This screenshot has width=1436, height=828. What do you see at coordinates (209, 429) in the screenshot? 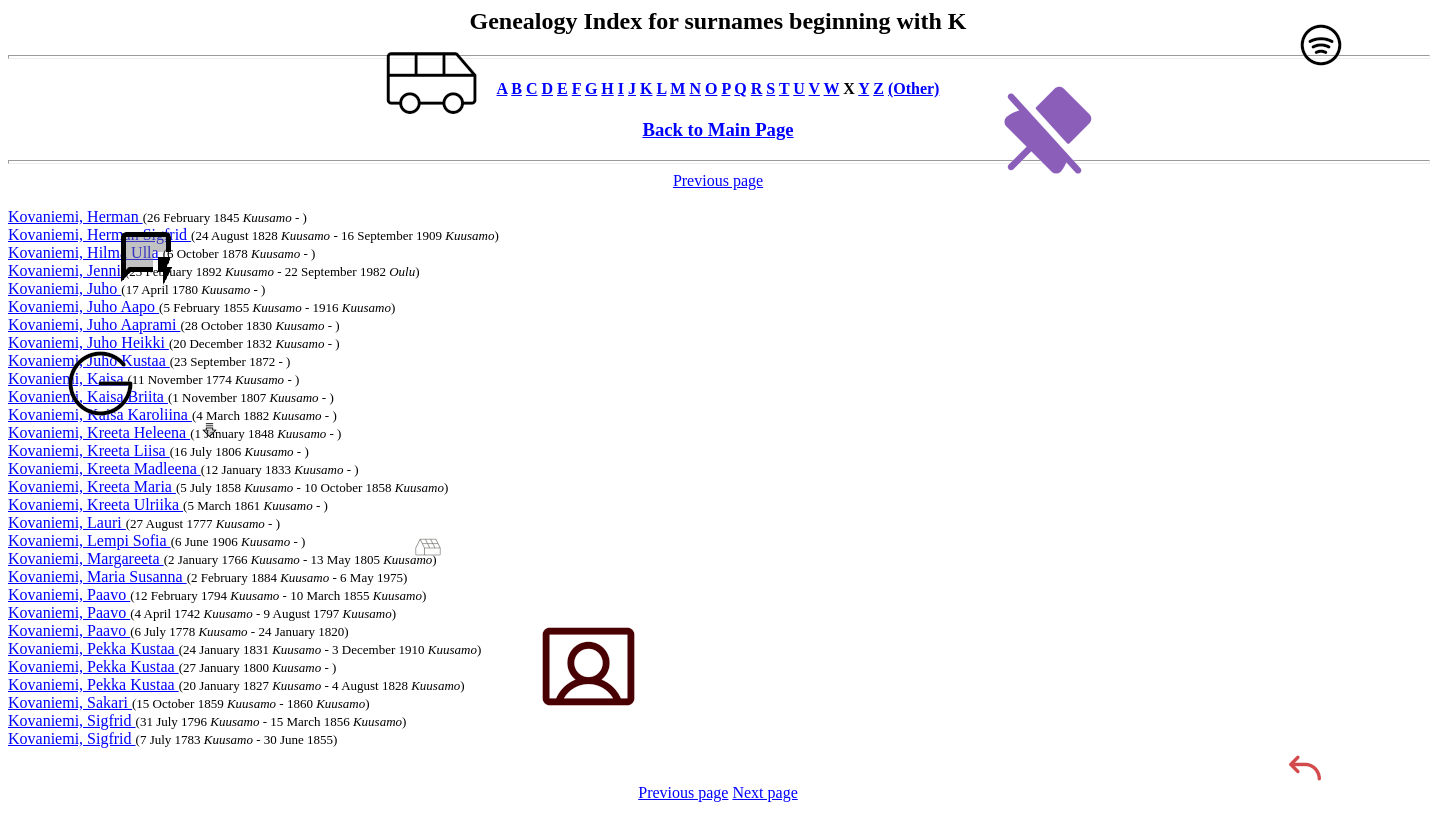
I see `download file or content` at bounding box center [209, 429].